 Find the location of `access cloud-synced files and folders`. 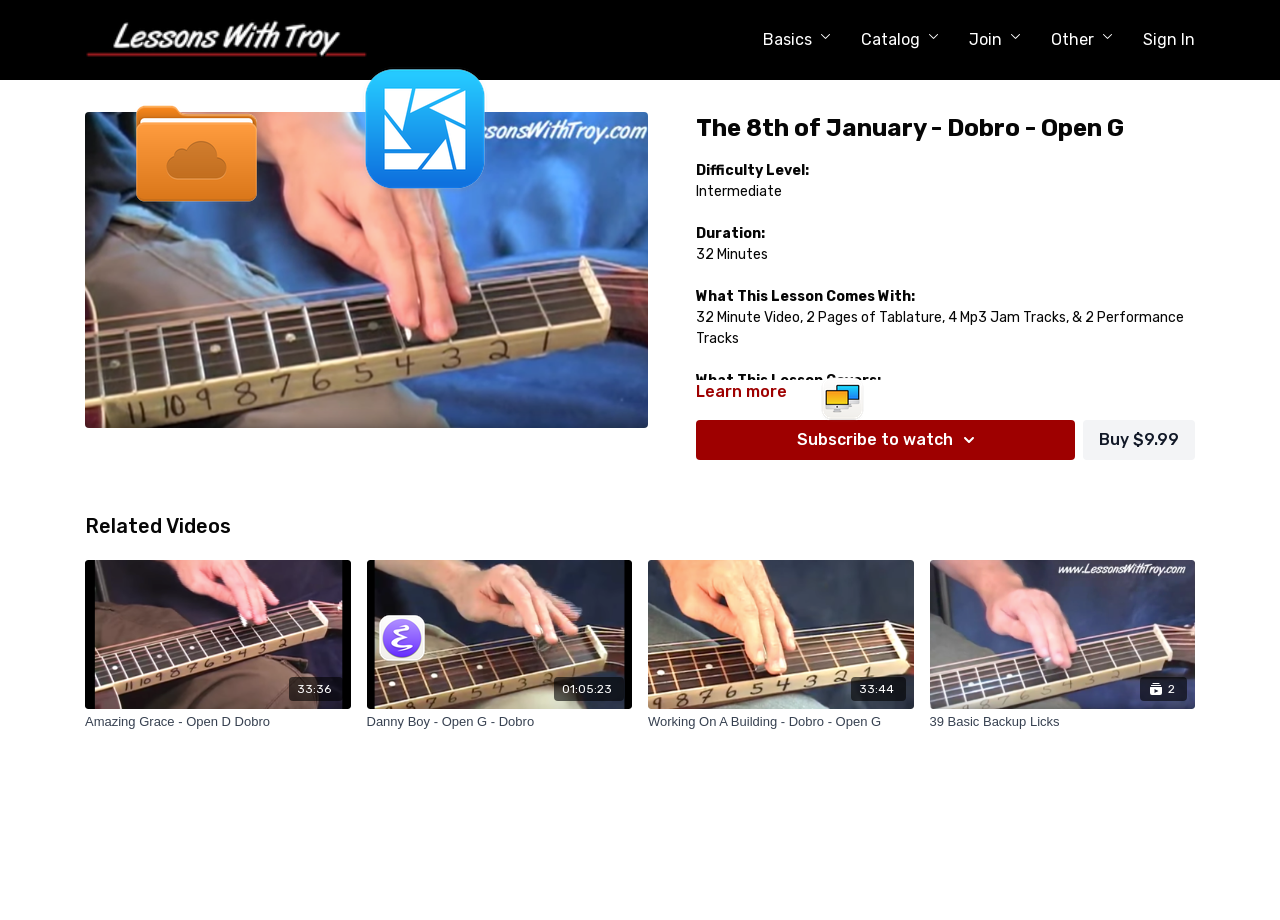

access cloud-synced files and folders is located at coordinates (196, 153).